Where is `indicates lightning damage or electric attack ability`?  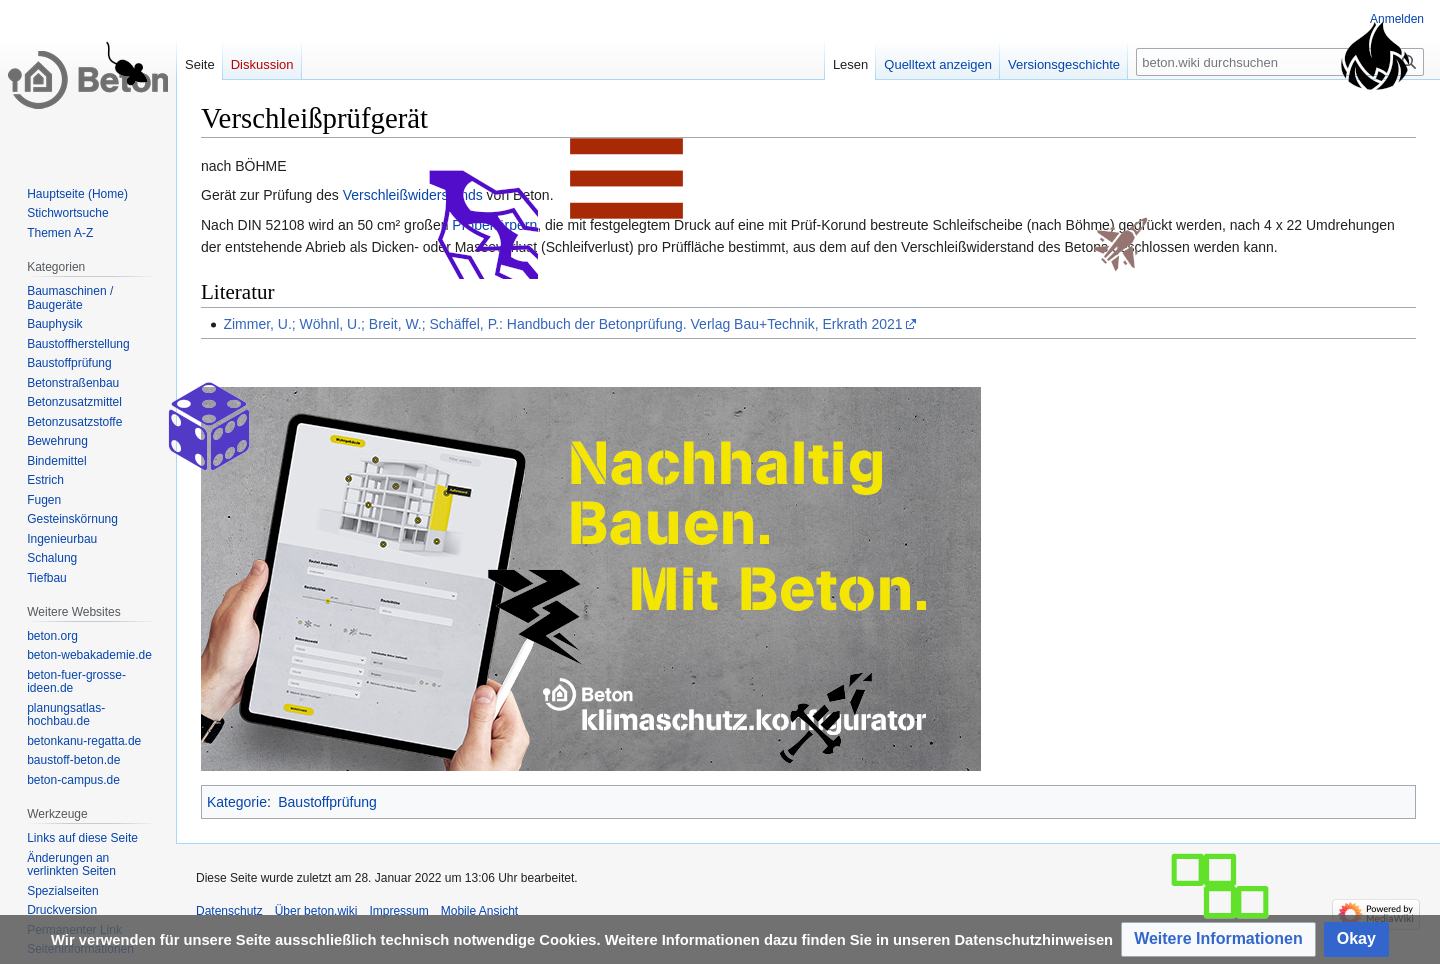 indicates lightning damage or electric attack ability is located at coordinates (483, 224).